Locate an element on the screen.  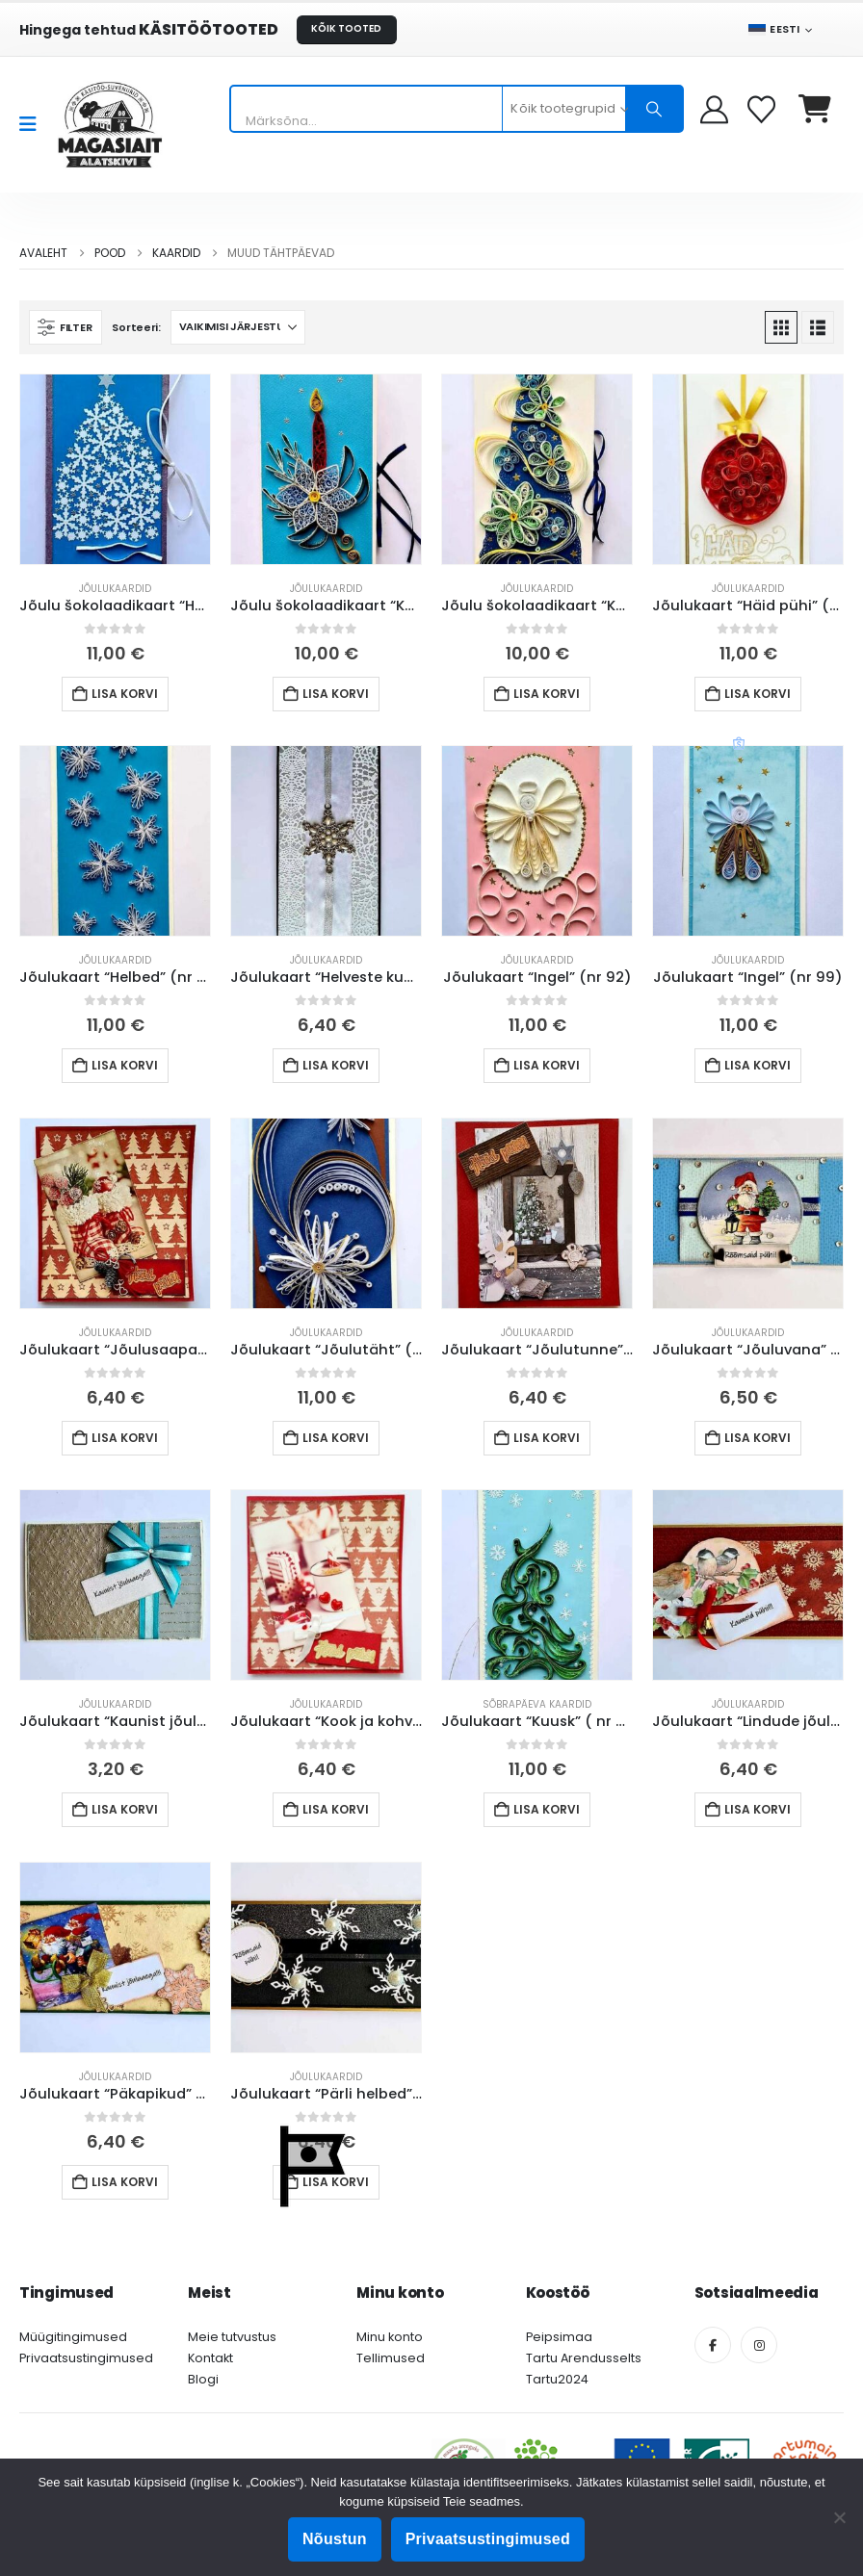
start a guided tour or walkthrough is located at coordinates (308, 2166).